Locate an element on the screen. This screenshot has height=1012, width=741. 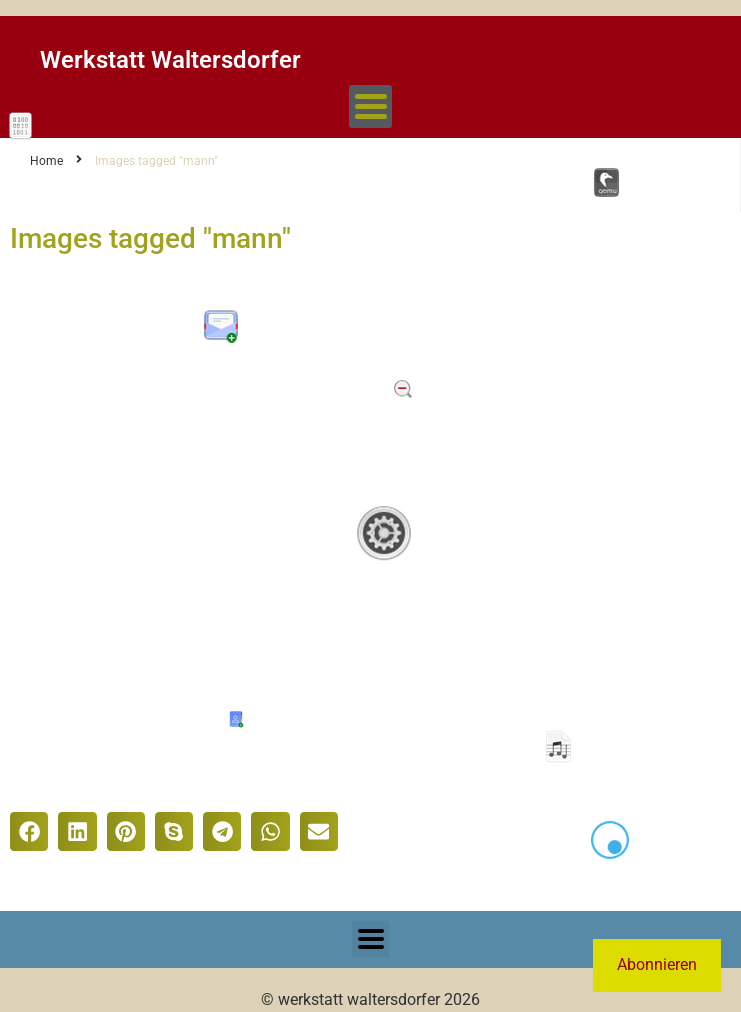
executable or downloadable windows file is located at coordinates (20, 125).